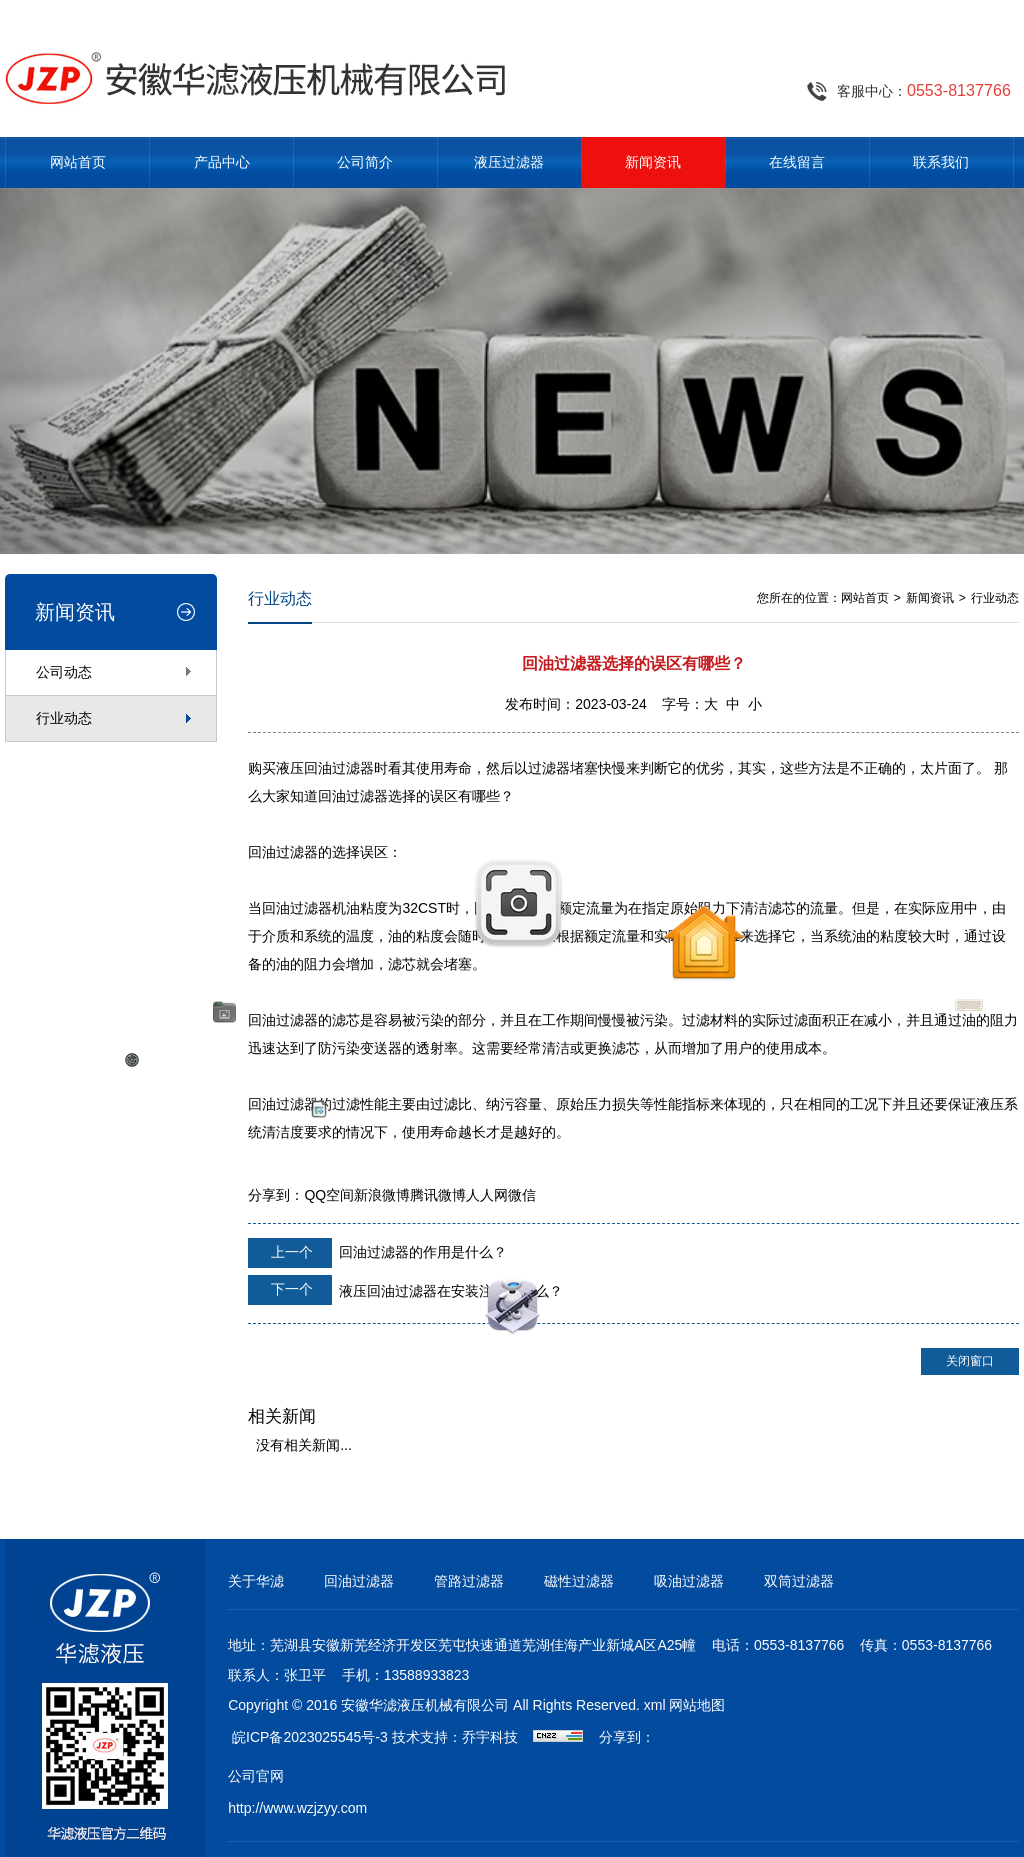  Describe the element at coordinates (518, 902) in the screenshot. I see `capture a screenshot of your screen` at that location.